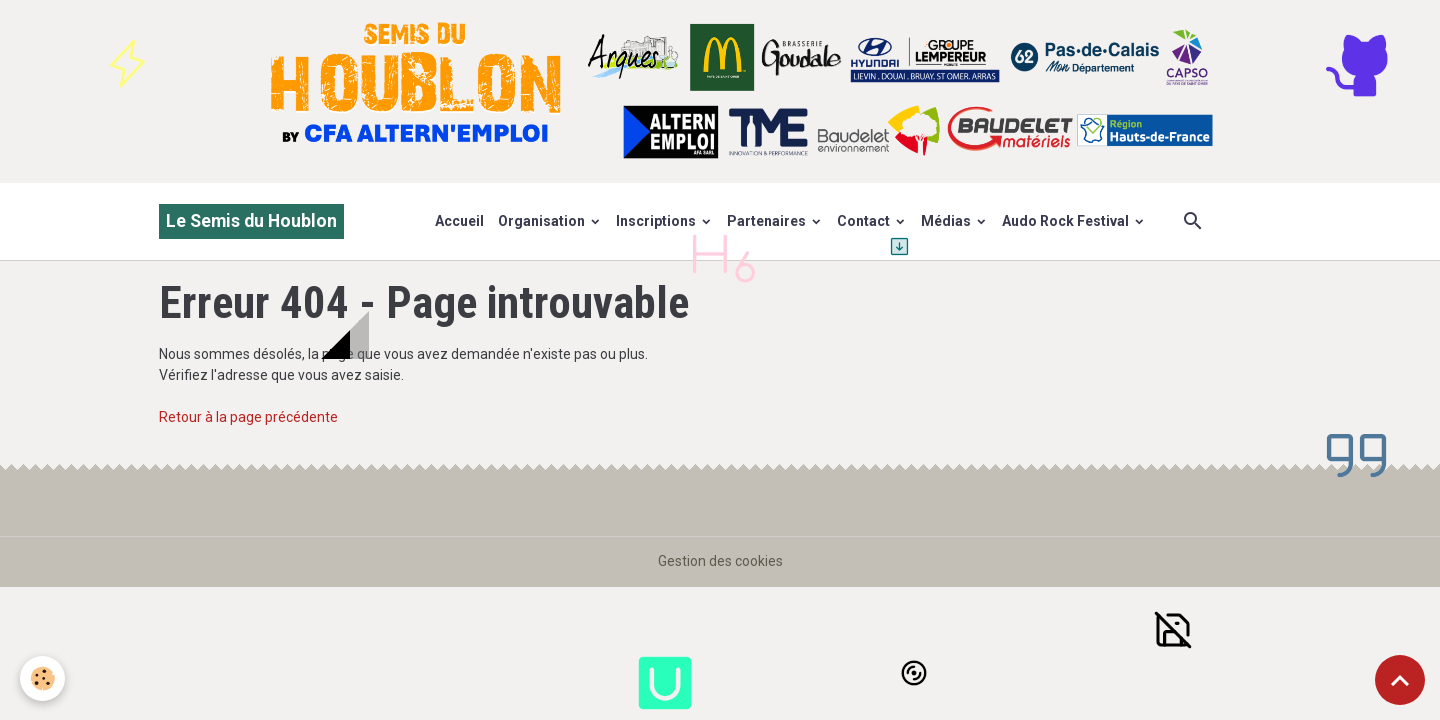  What do you see at coordinates (914, 673) in the screenshot?
I see `play or access music library` at bounding box center [914, 673].